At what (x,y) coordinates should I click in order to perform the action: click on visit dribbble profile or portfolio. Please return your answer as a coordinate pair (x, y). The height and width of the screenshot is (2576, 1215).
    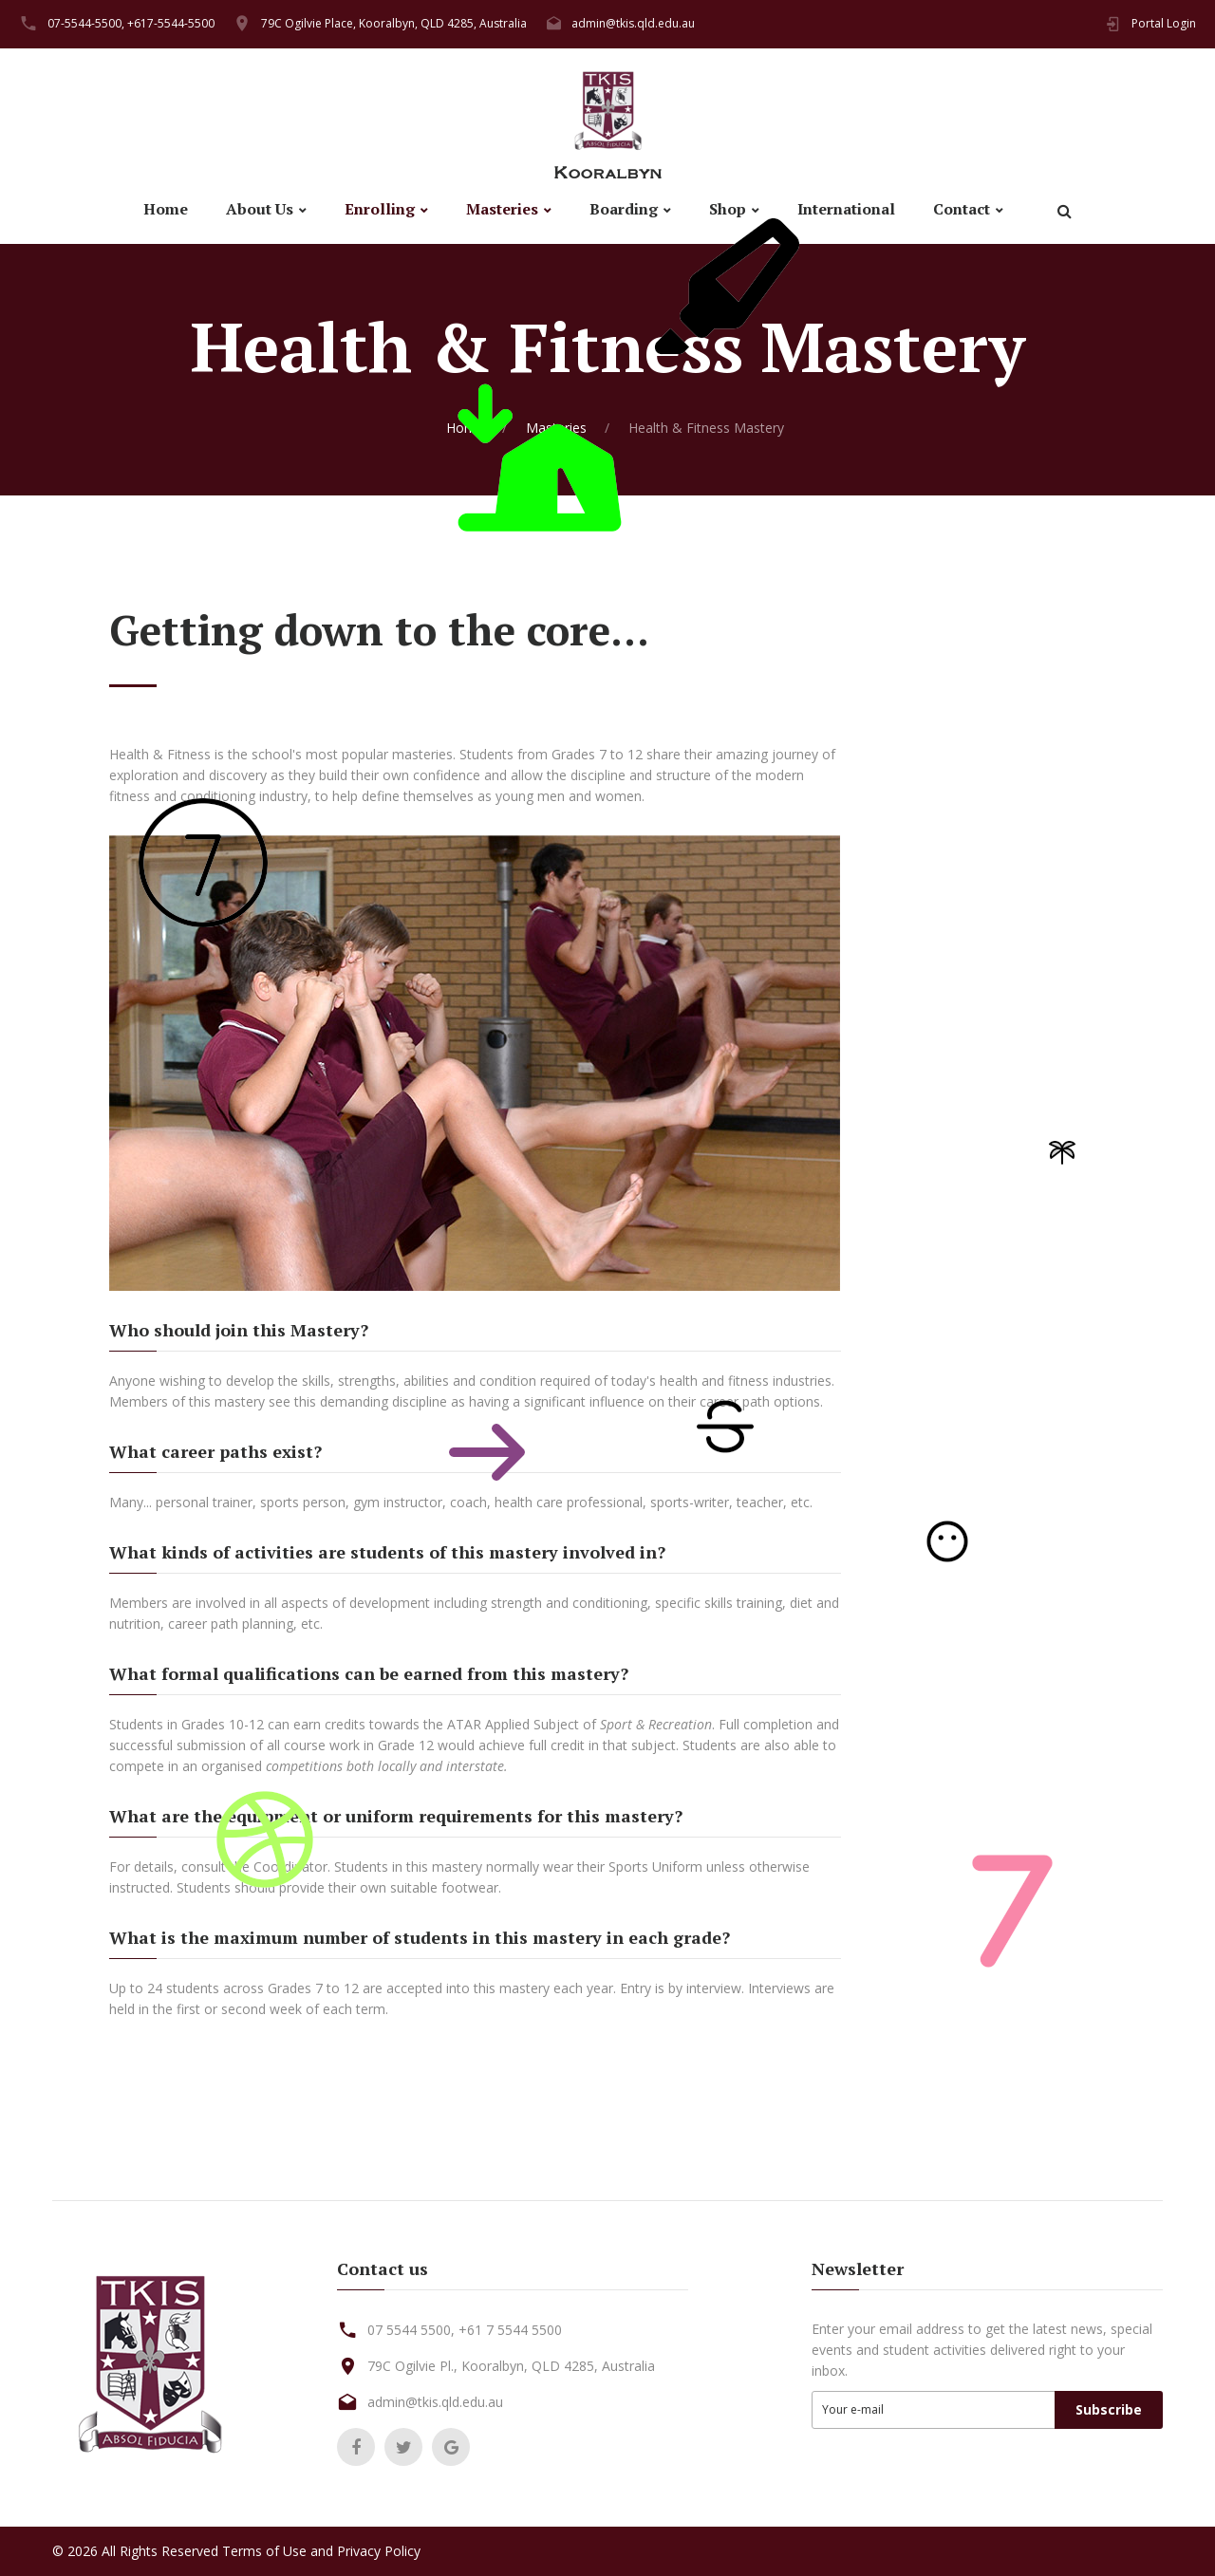
    Looking at the image, I should click on (265, 1839).